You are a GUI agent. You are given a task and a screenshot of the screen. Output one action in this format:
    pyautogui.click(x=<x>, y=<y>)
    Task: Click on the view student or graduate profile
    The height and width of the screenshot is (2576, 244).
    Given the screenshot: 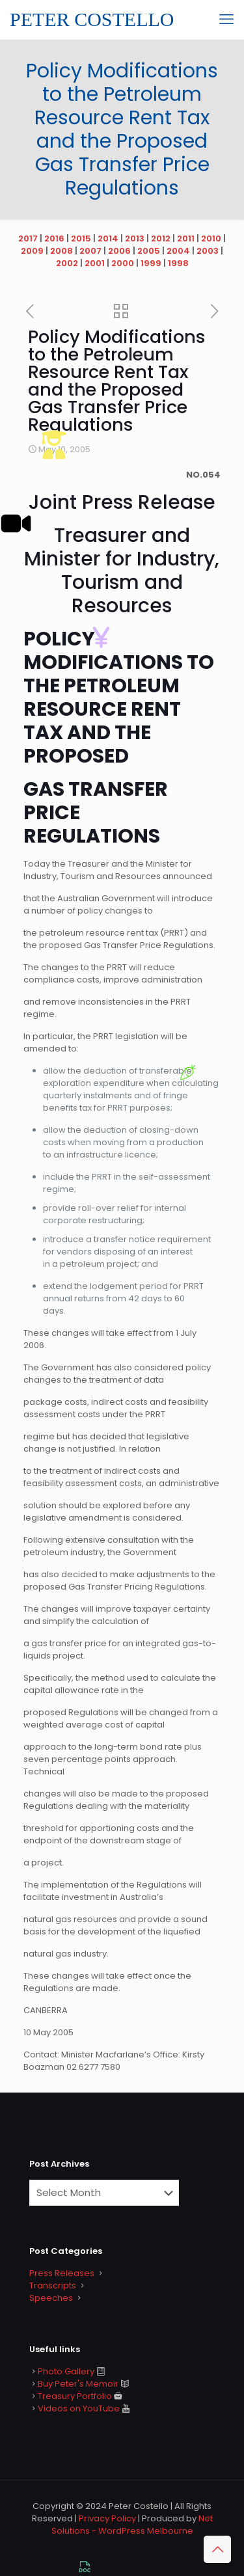 What is the action you would take?
    pyautogui.click(x=54, y=445)
    